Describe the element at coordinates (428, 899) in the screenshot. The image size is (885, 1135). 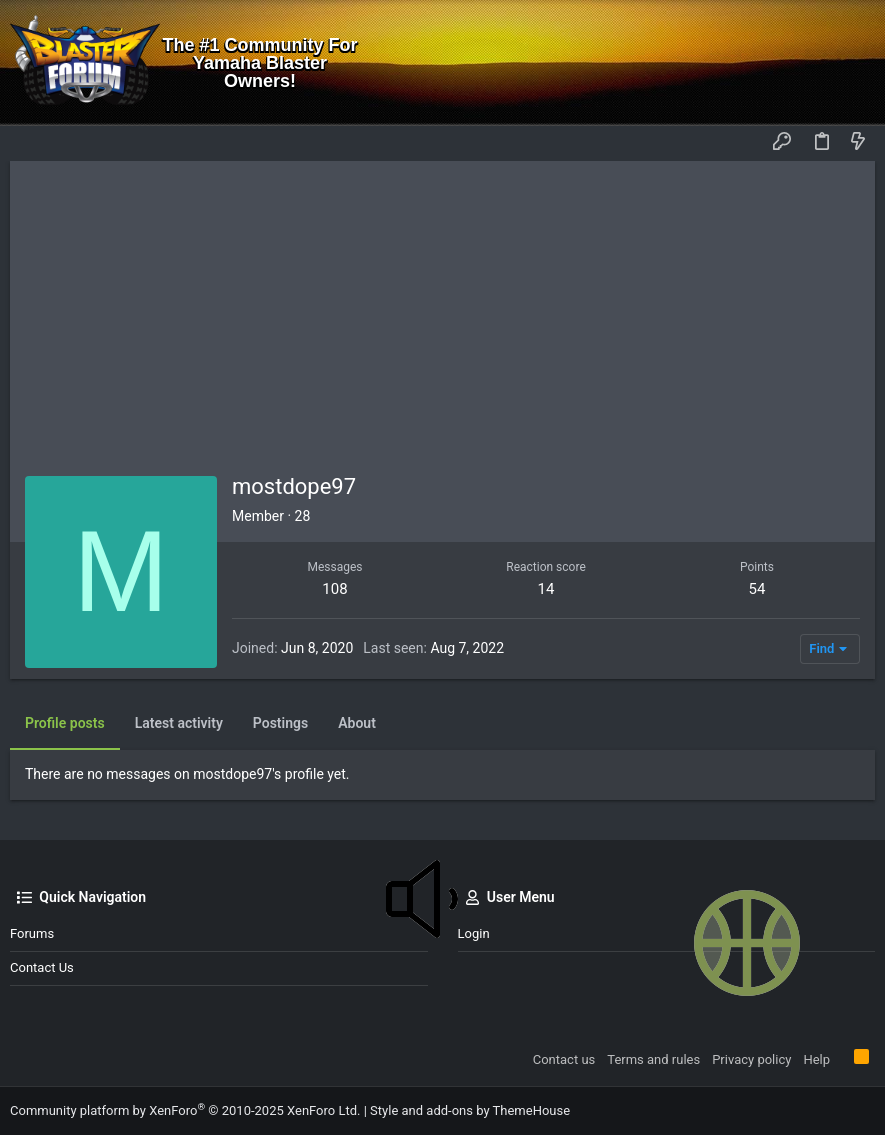
I see `adjust volume to low level` at that location.